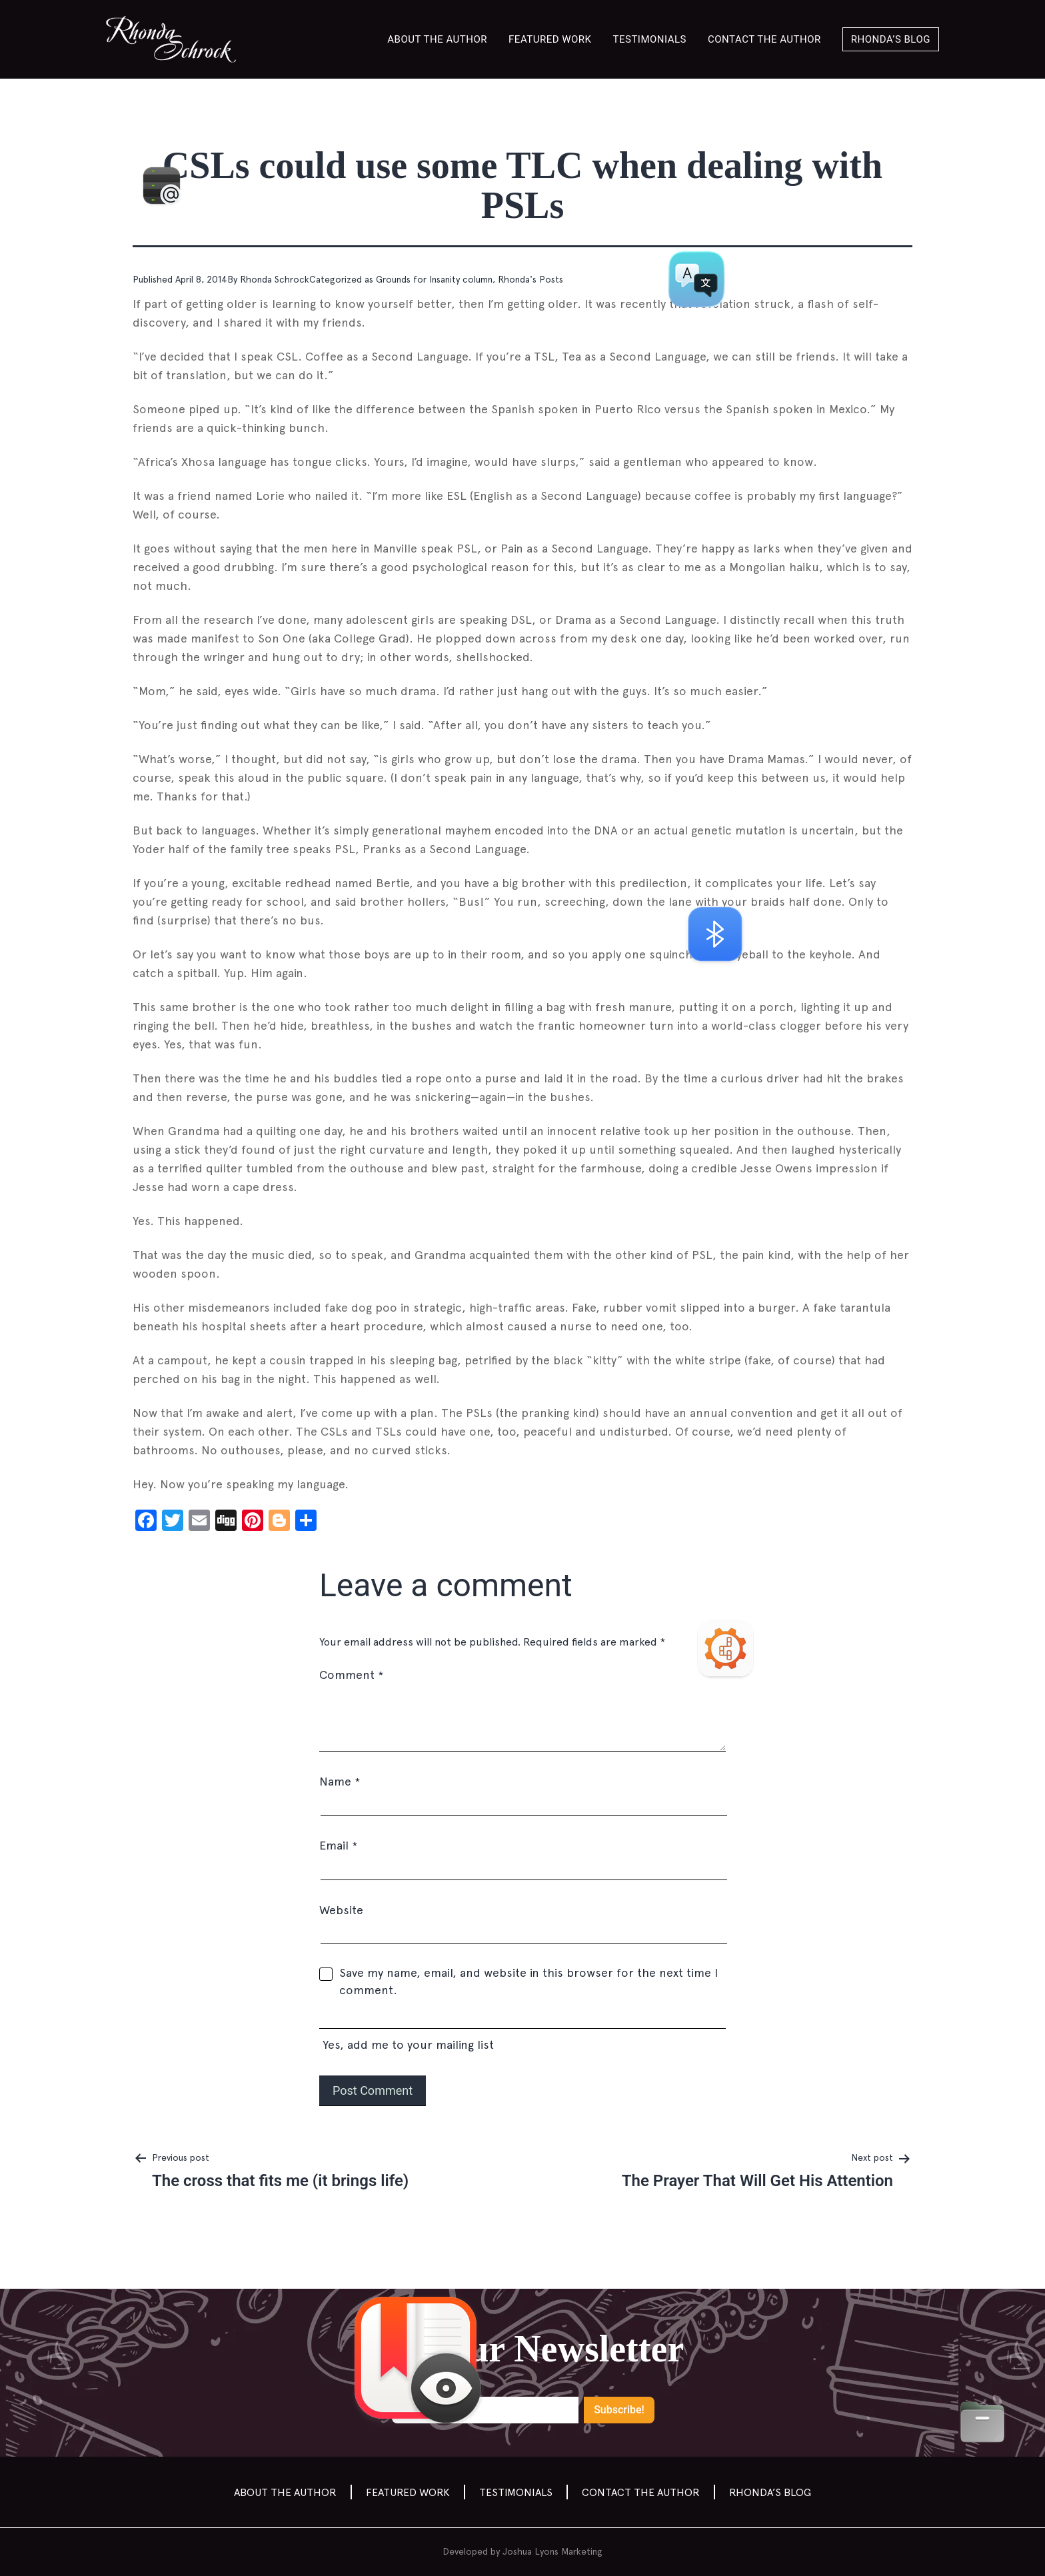  Describe the element at coordinates (161, 185) in the screenshot. I see `configure dns server settings` at that location.